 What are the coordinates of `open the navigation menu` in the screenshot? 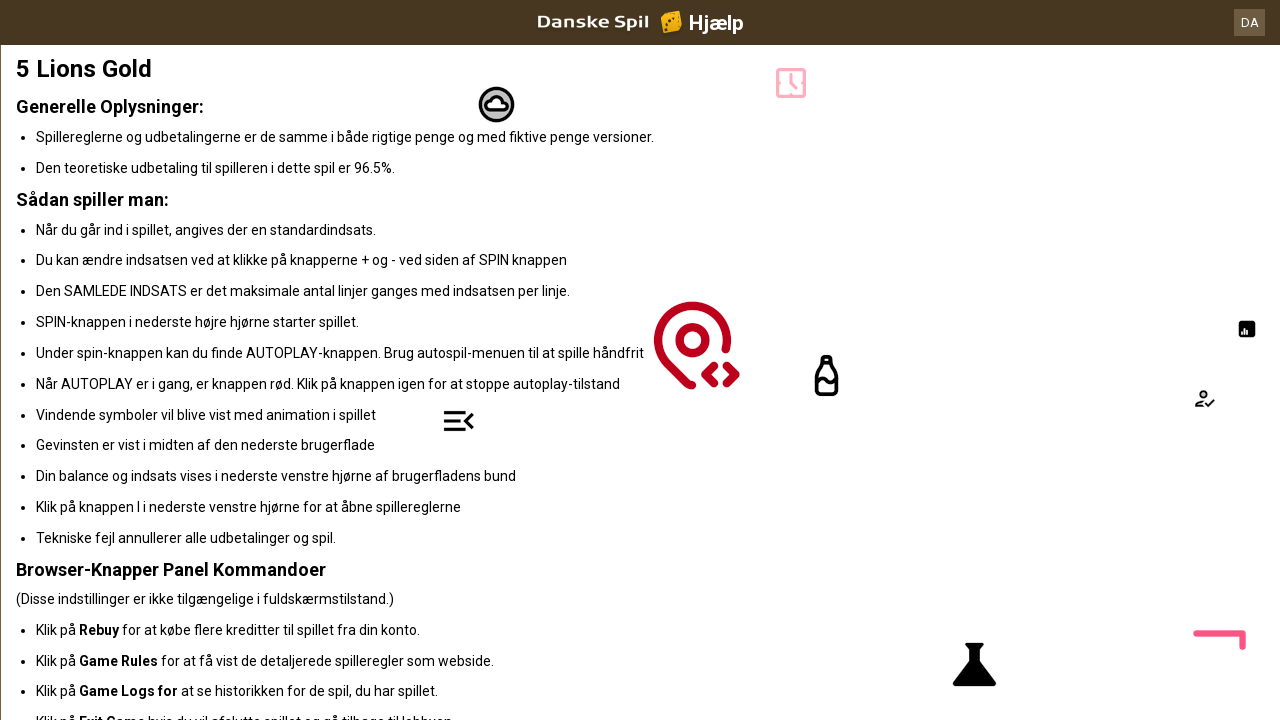 It's located at (459, 421).